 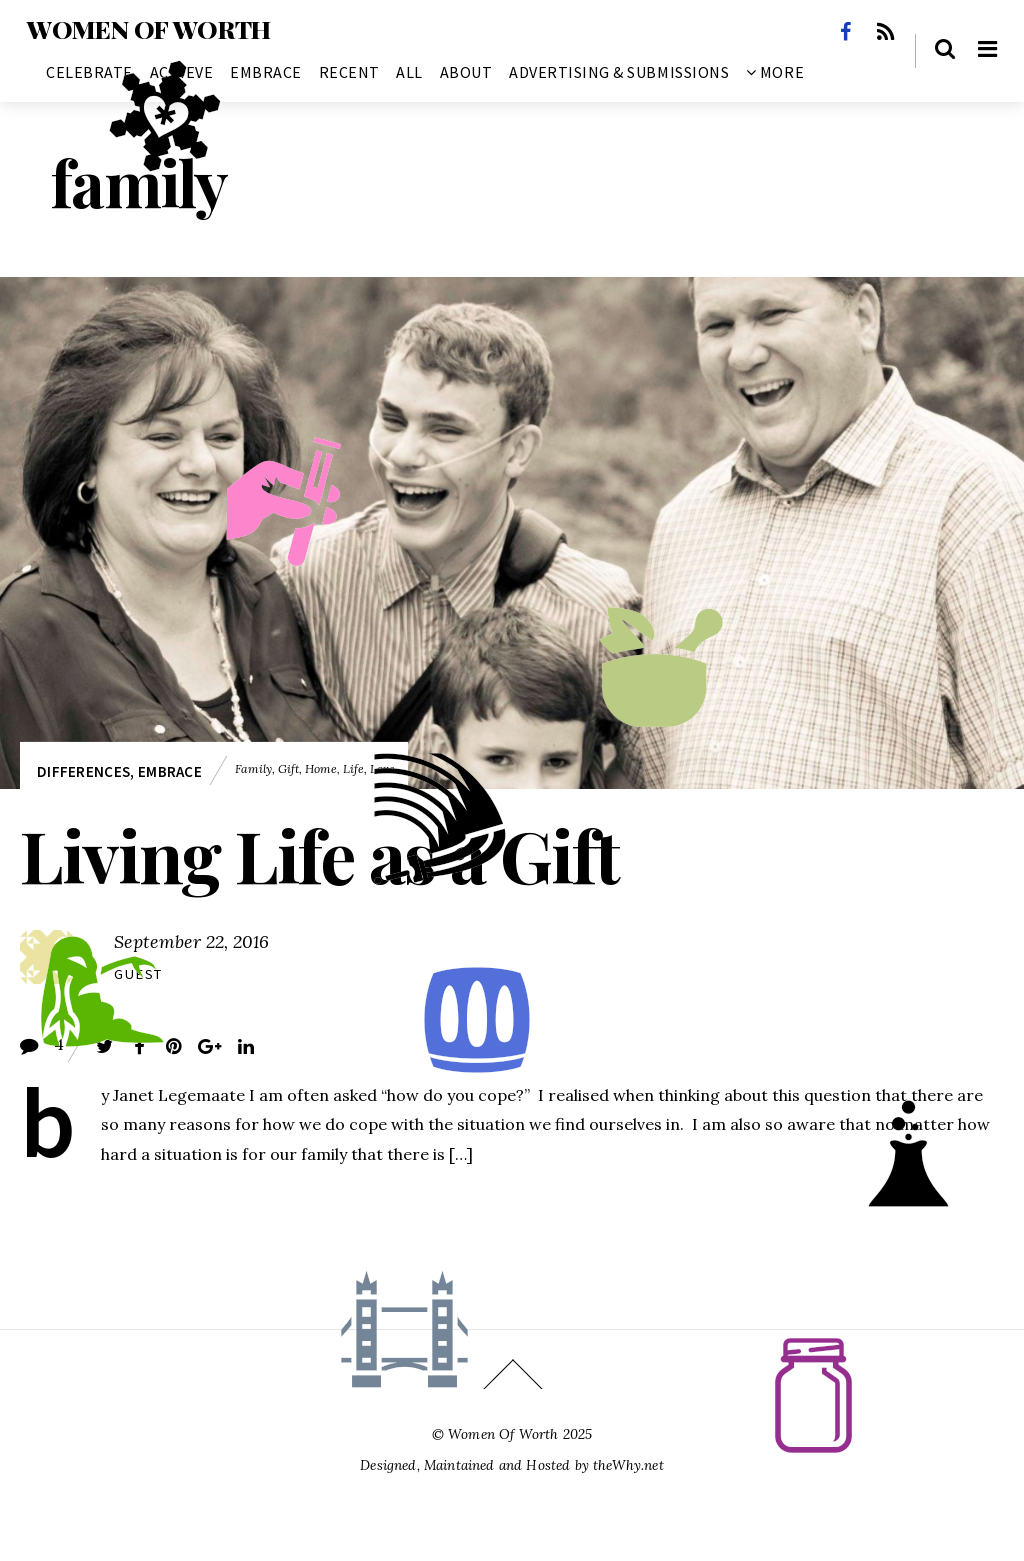 I want to click on indicates a frozen or cold status effect in gameplay, so click(x=165, y=116).